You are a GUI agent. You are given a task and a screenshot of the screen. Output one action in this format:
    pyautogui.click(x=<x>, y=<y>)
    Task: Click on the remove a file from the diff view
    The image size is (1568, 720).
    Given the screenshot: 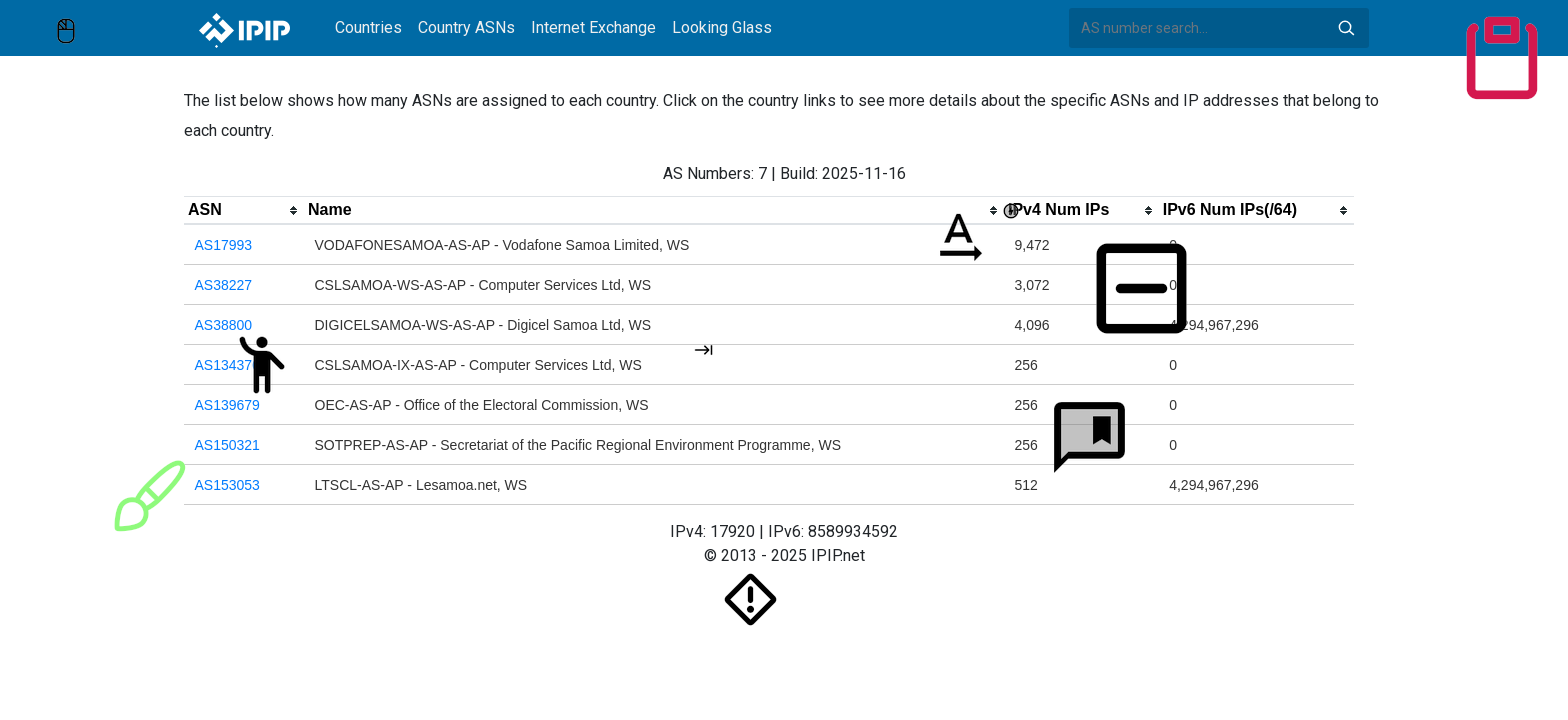 What is the action you would take?
    pyautogui.click(x=1141, y=288)
    